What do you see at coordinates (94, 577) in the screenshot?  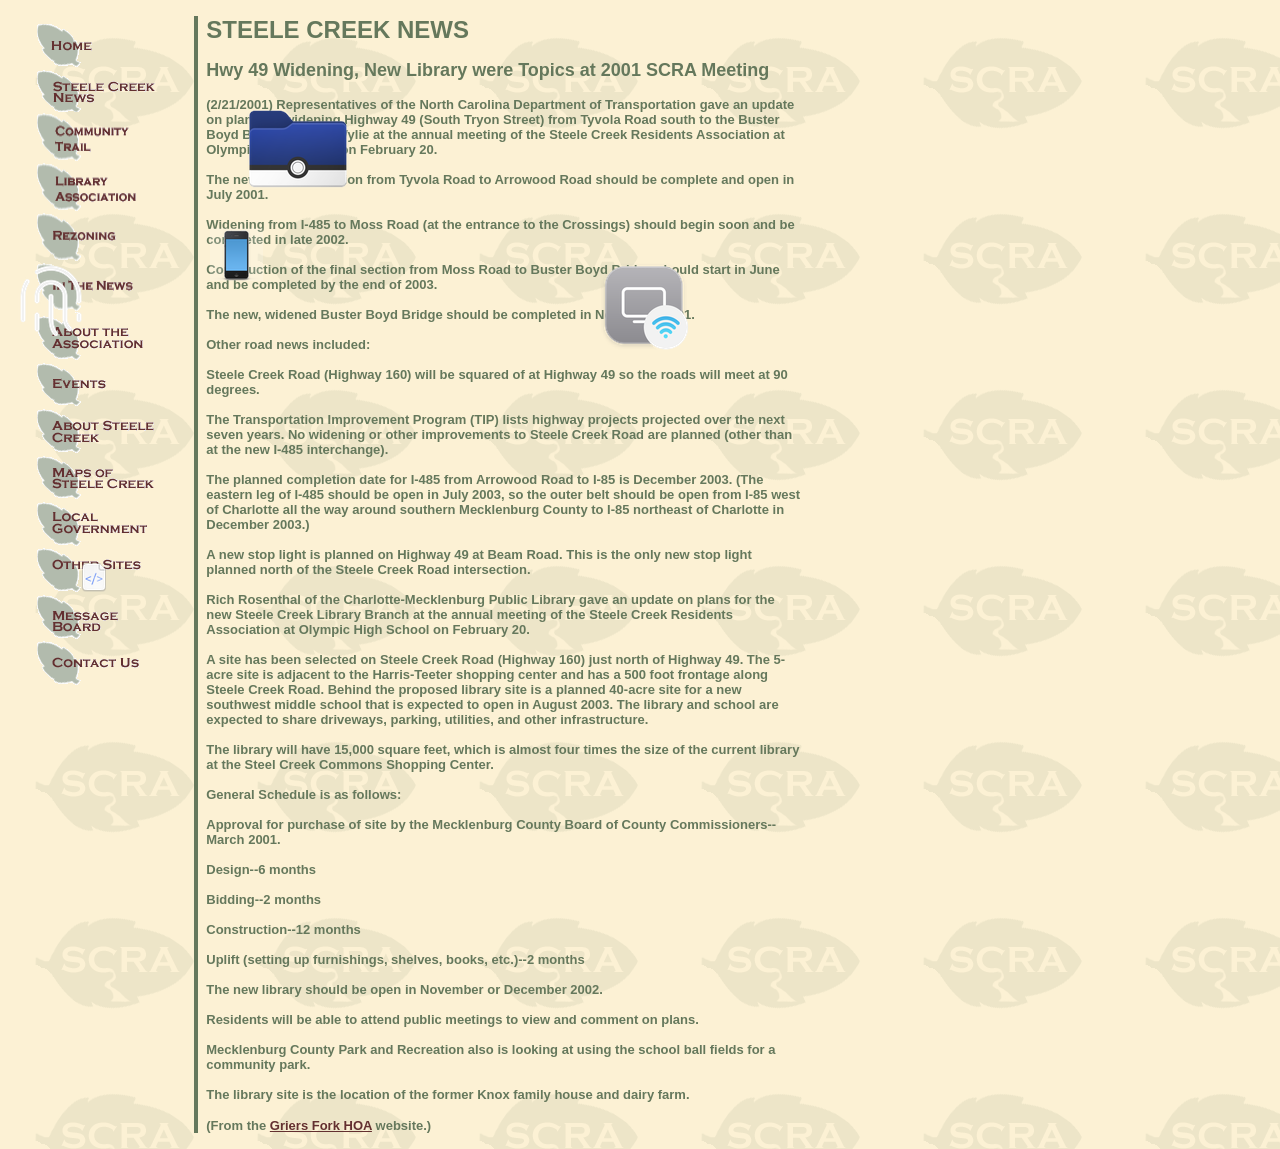 I see `an HTML or web document file` at bounding box center [94, 577].